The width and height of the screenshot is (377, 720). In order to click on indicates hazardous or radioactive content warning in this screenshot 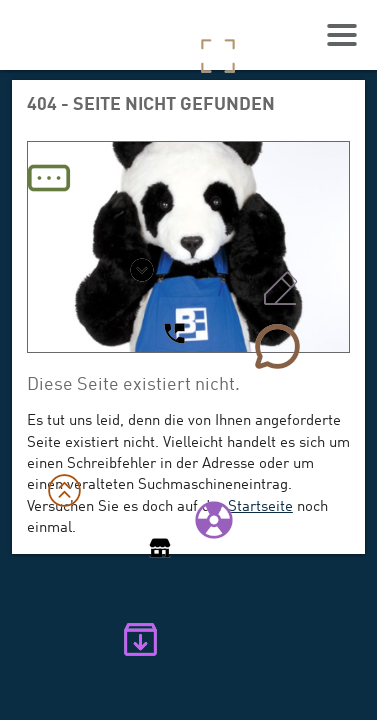, I will do `click(214, 520)`.